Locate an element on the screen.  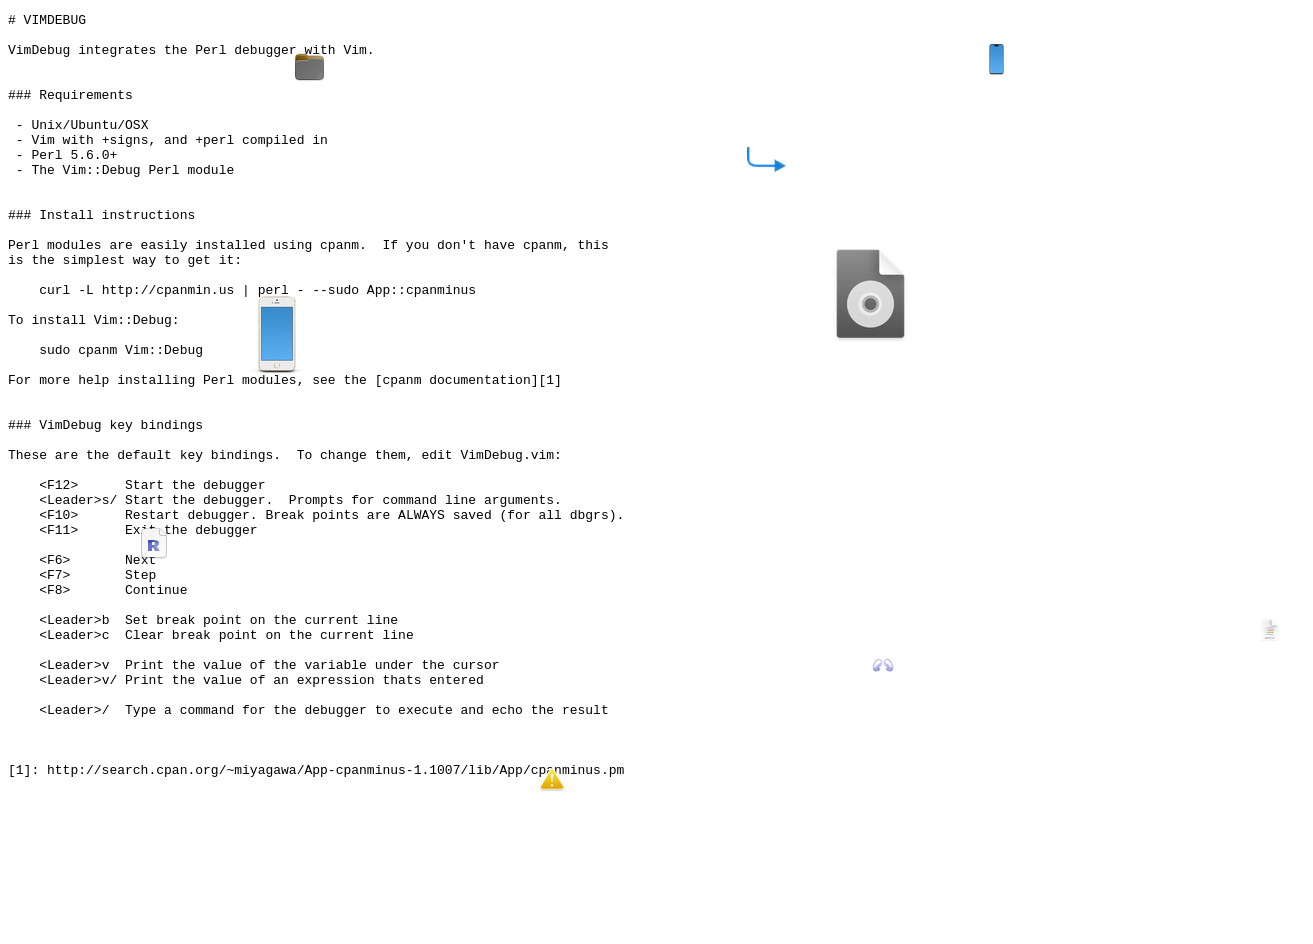
open a folder to view its contents is located at coordinates (309, 66).